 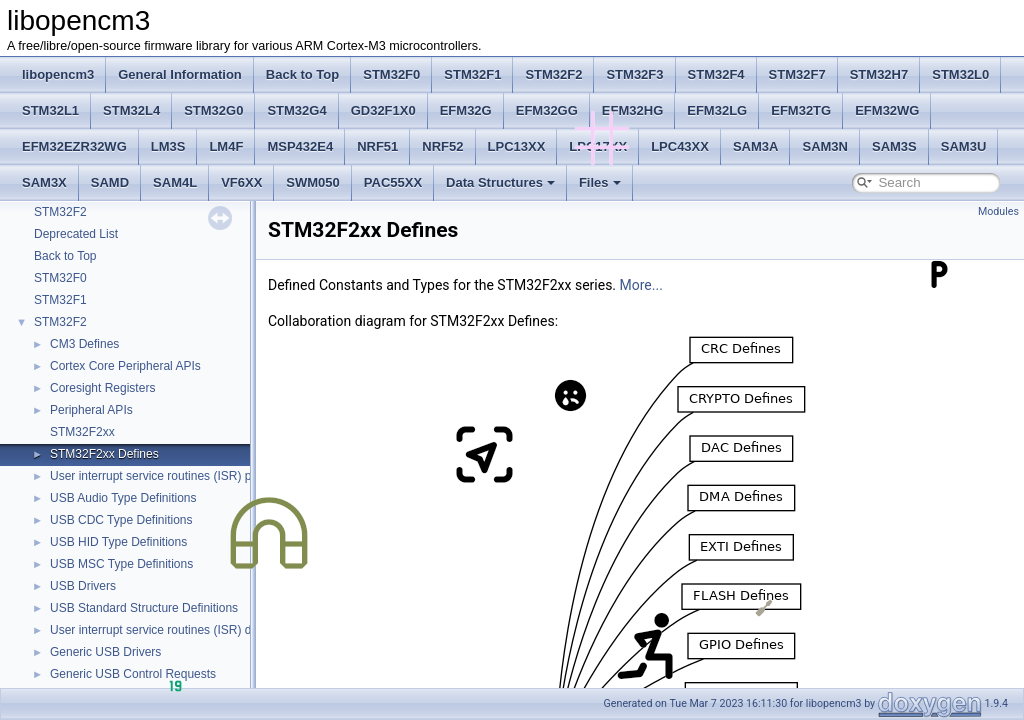 I want to click on indicates parking availability or location, so click(x=939, y=274).